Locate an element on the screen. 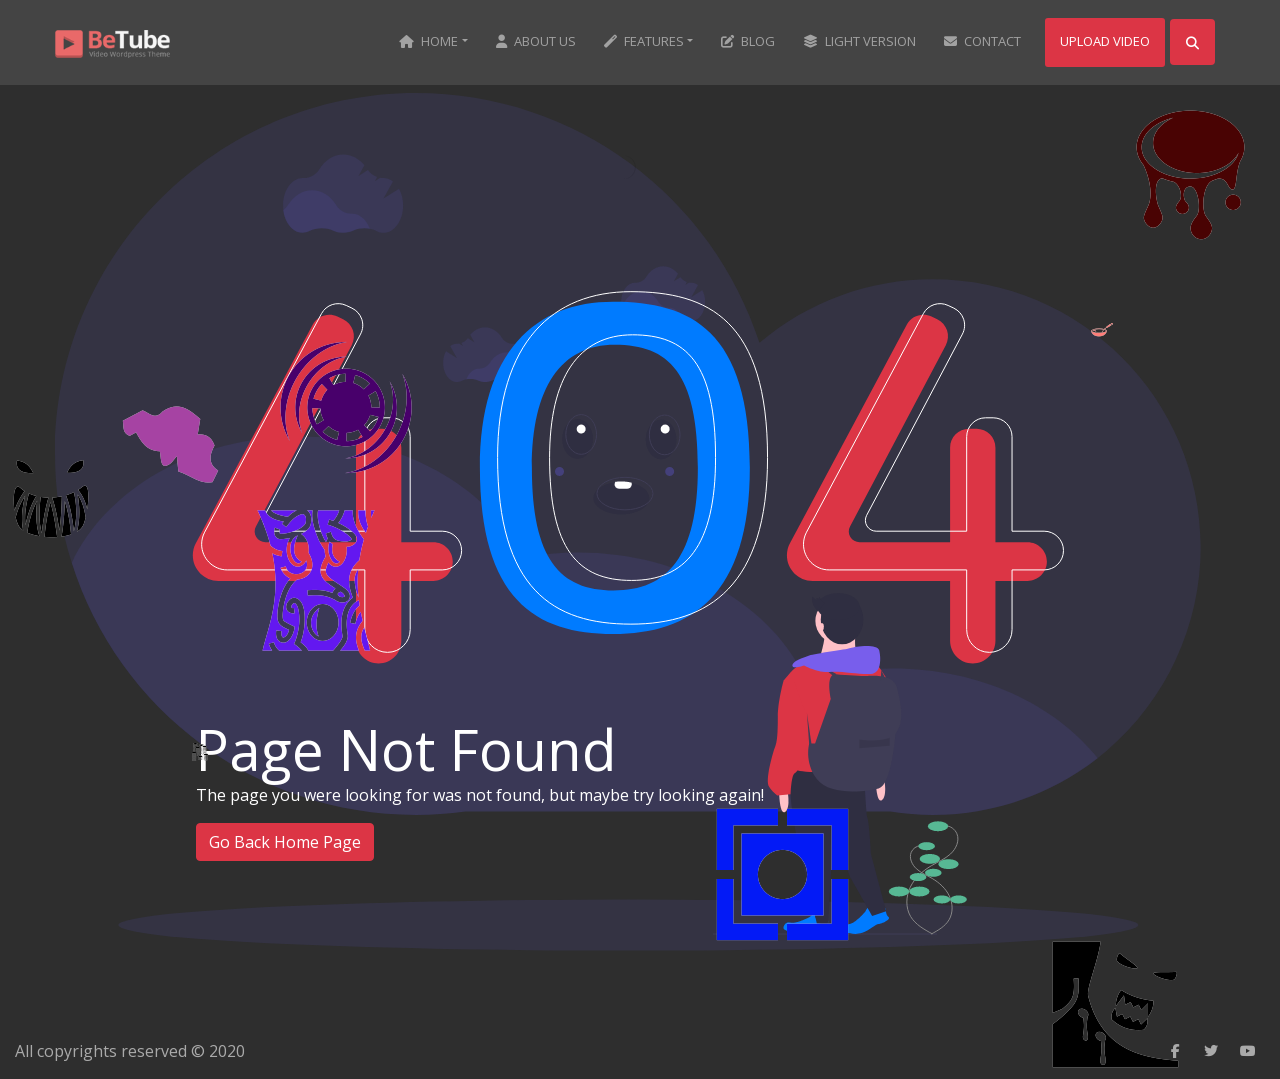 The image size is (1280, 1079). indicates a villain or enemy character is located at coordinates (50, 499).